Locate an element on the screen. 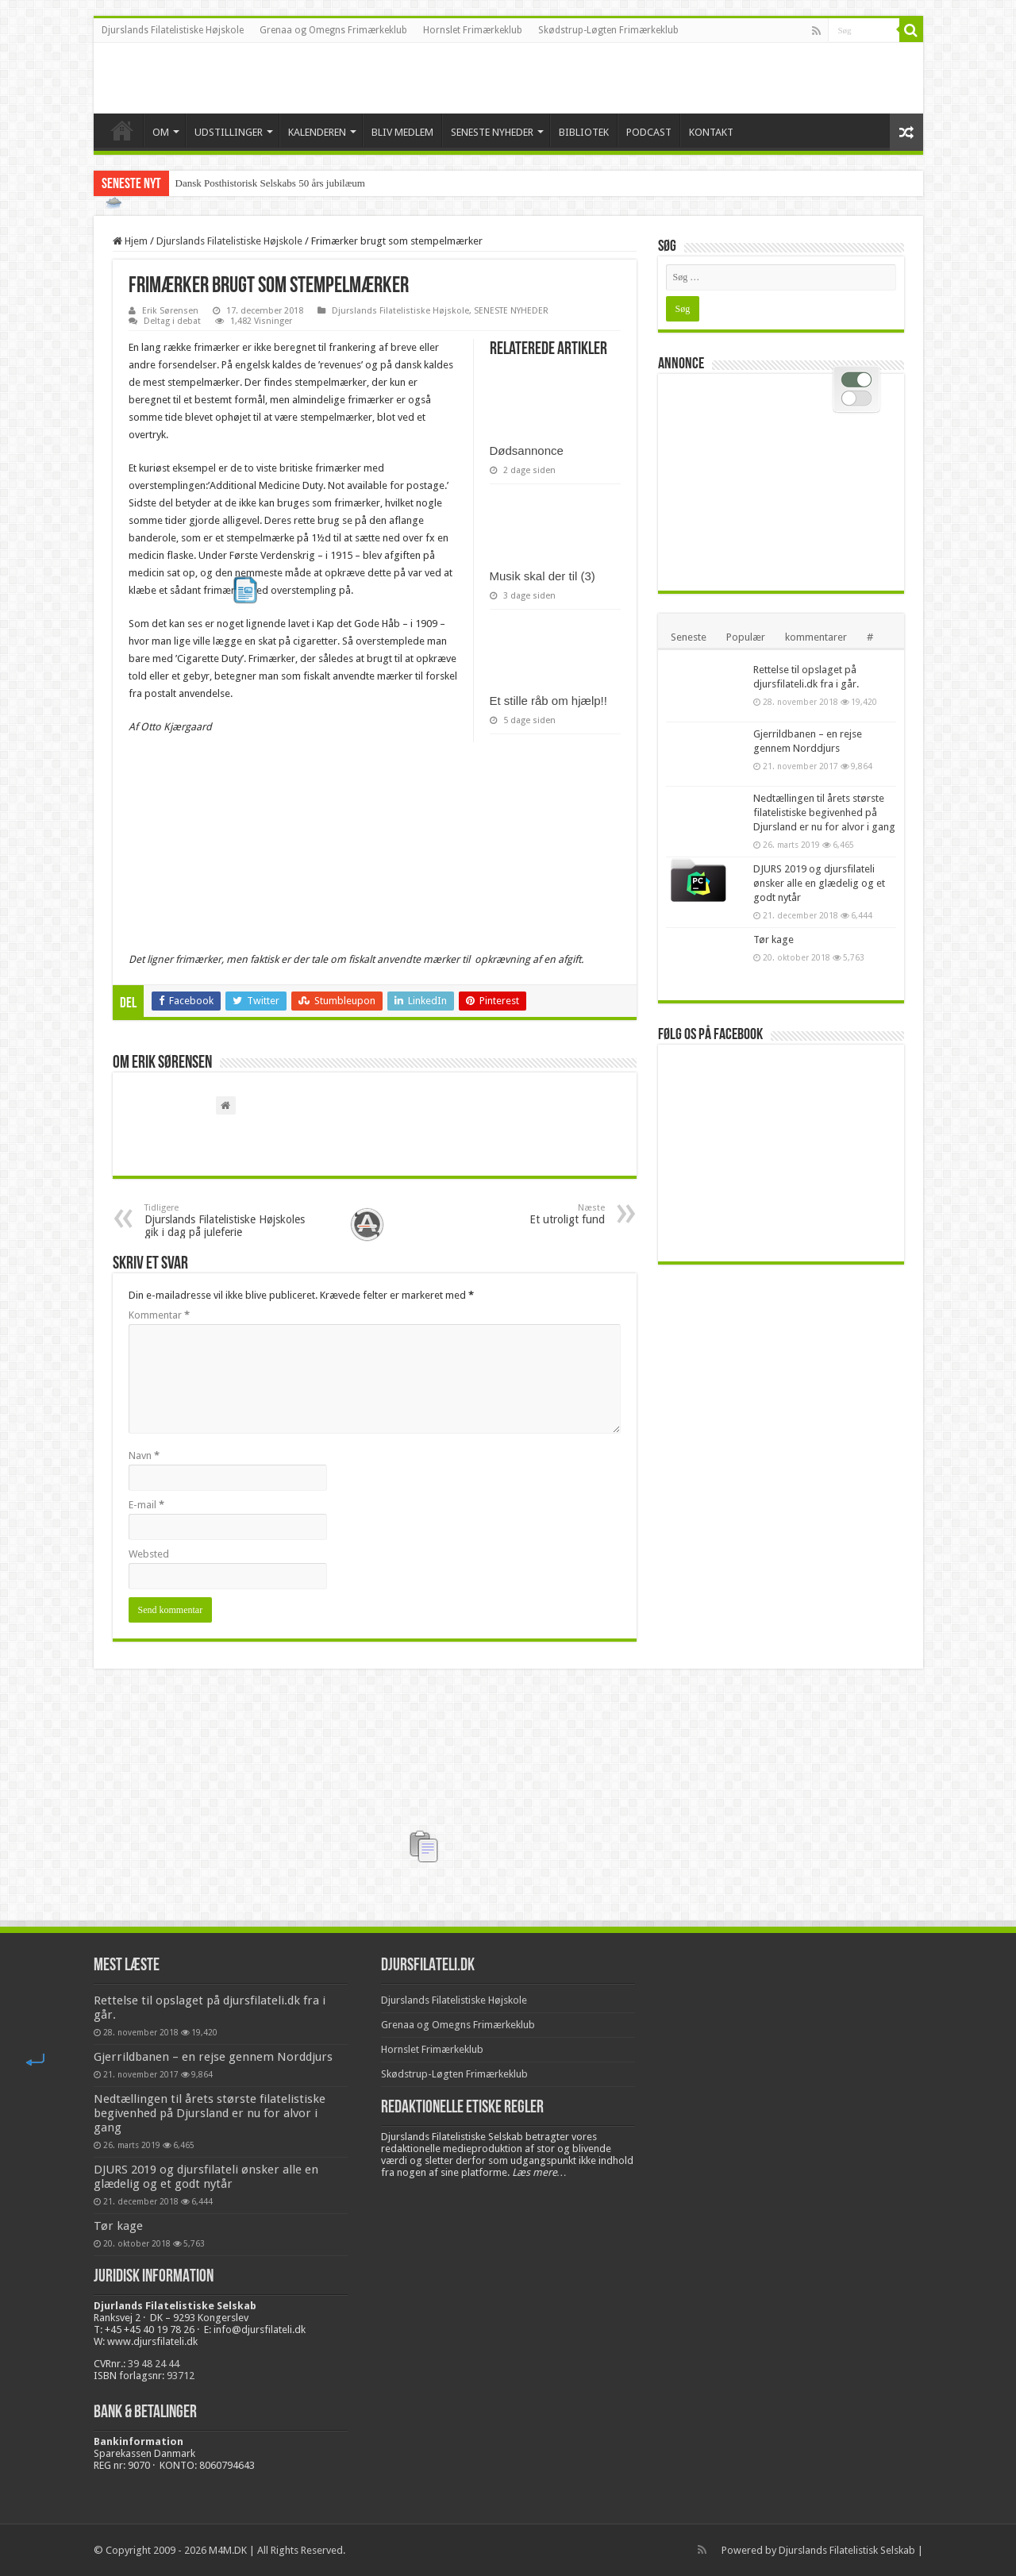 The image size is (1016, 2576). open the software updater application is located at coordinates (367, 1224).